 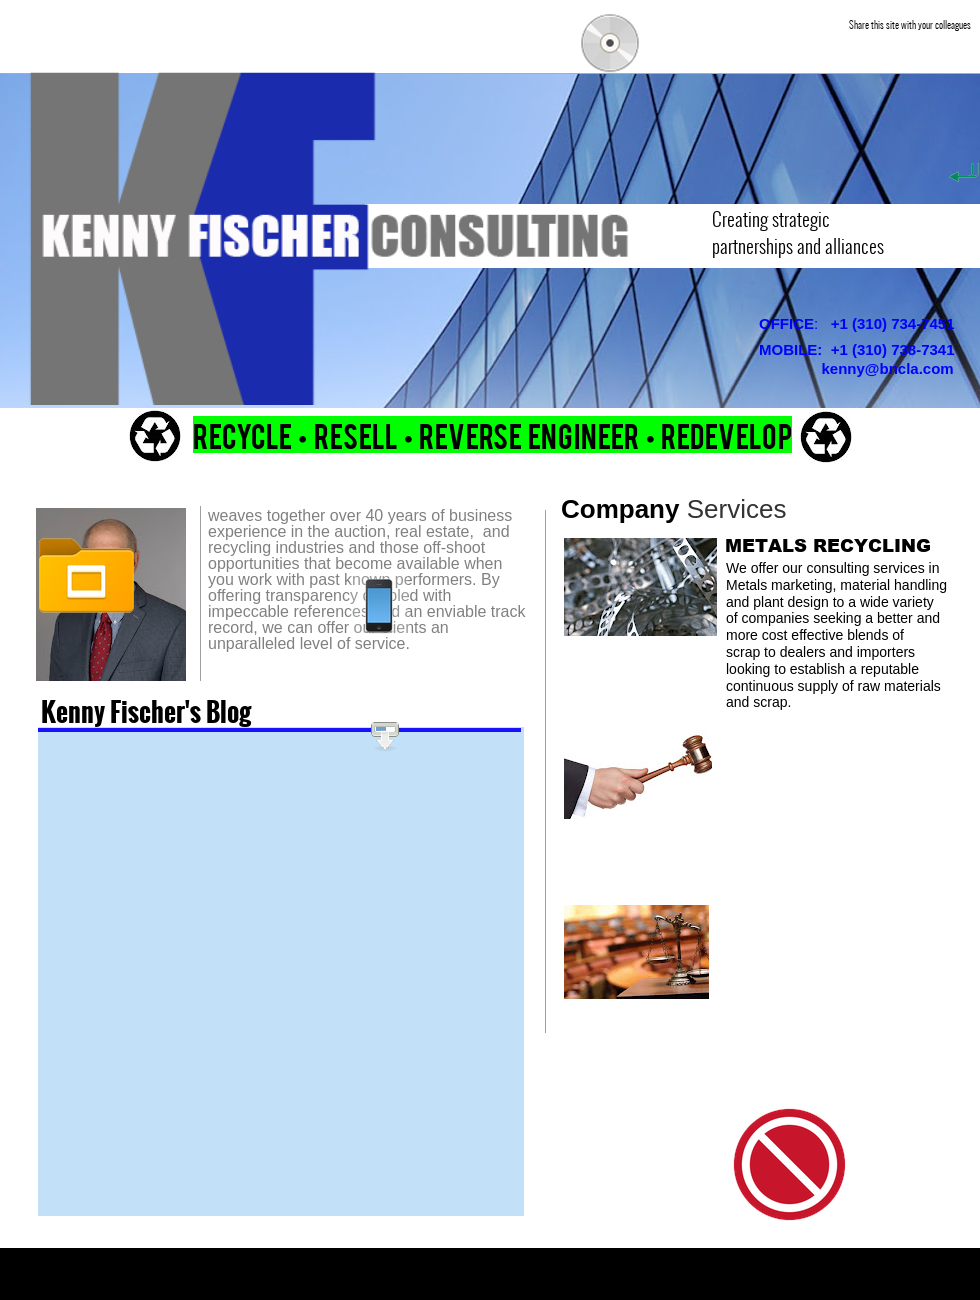 What do you see at coordinates (789, 1164) in the screenshot?
I see `delete or remove selected item` at bounding box center [789, 1164].